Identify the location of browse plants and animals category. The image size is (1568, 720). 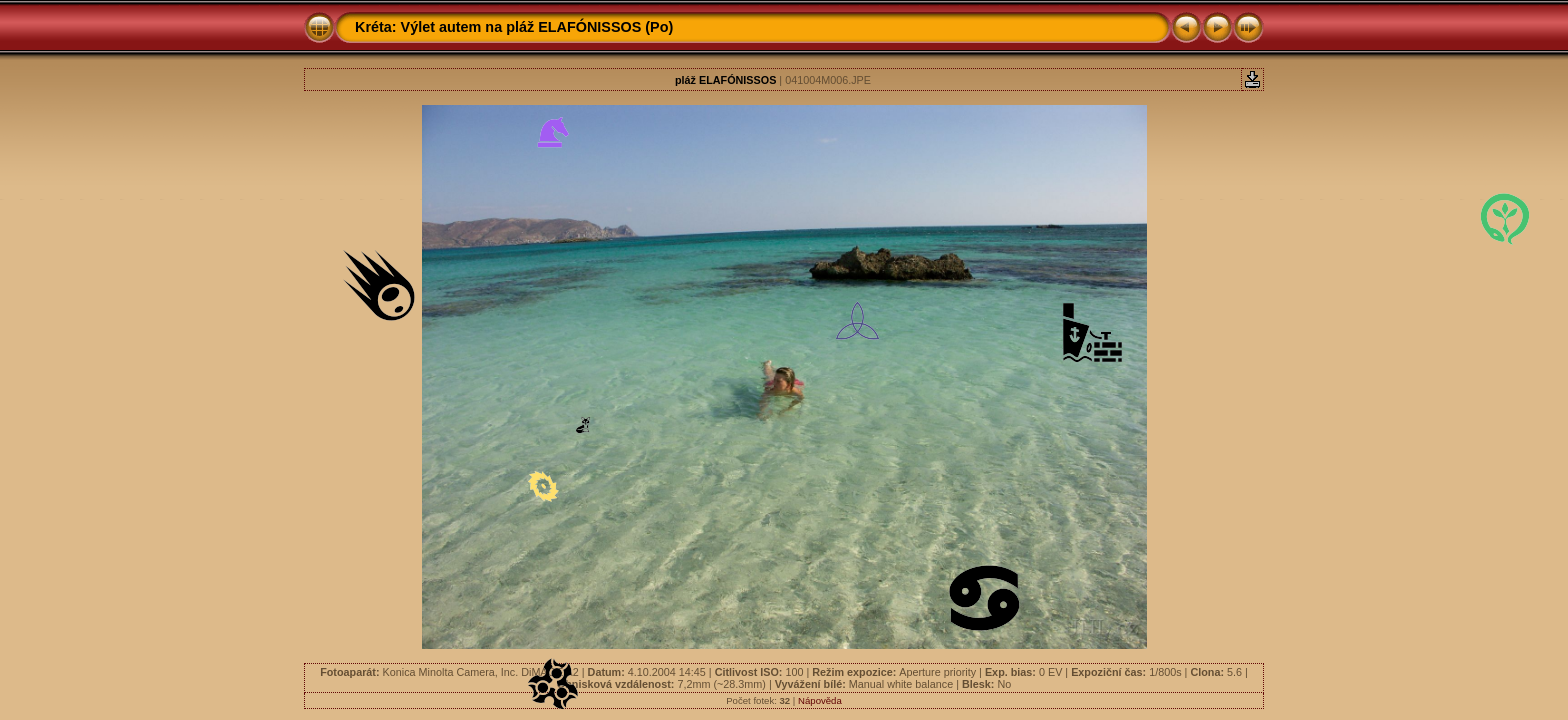
(1505, 219).